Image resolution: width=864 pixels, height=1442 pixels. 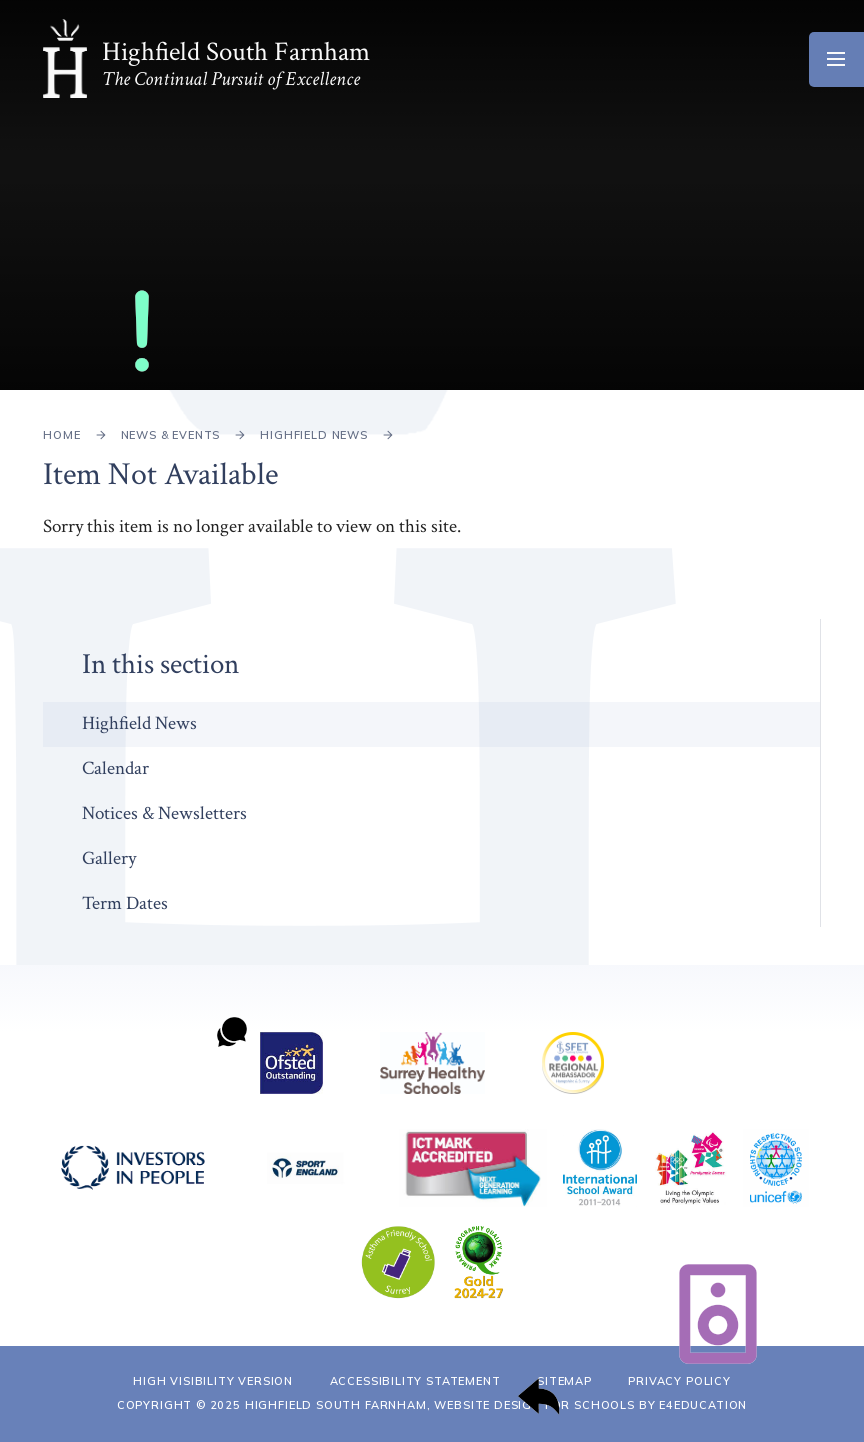 What do you see at coordinates (718, 1314) in the screenshot?
I see `access audio or speaker settings` at bounding box center [718, 1314].